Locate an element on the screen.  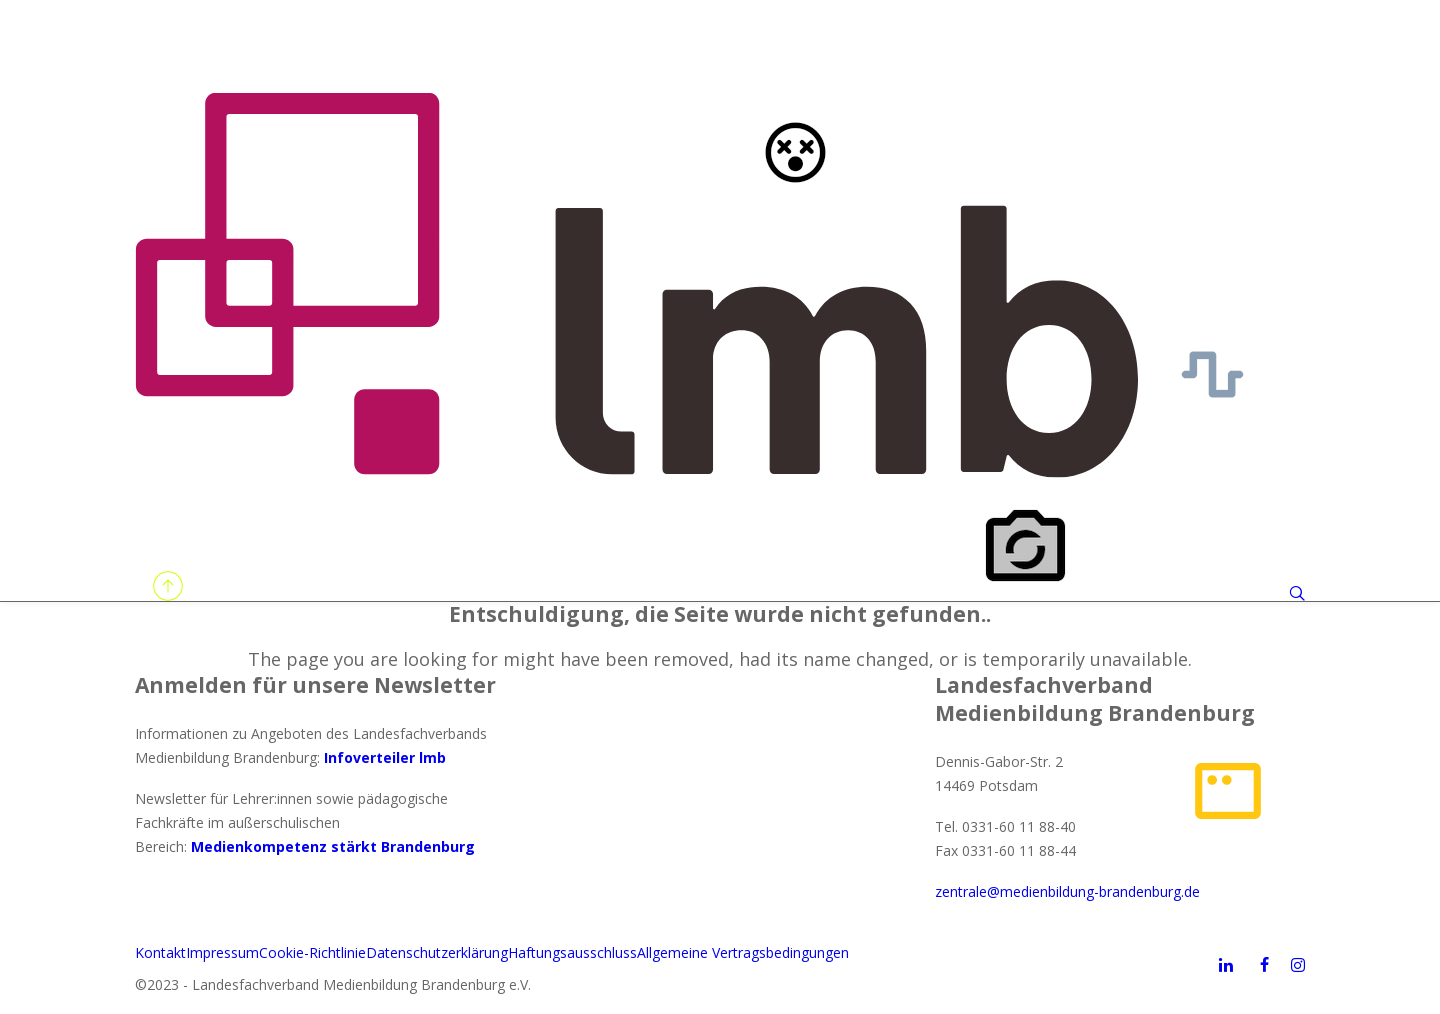
open application window is located at coordinates (1228, 791).